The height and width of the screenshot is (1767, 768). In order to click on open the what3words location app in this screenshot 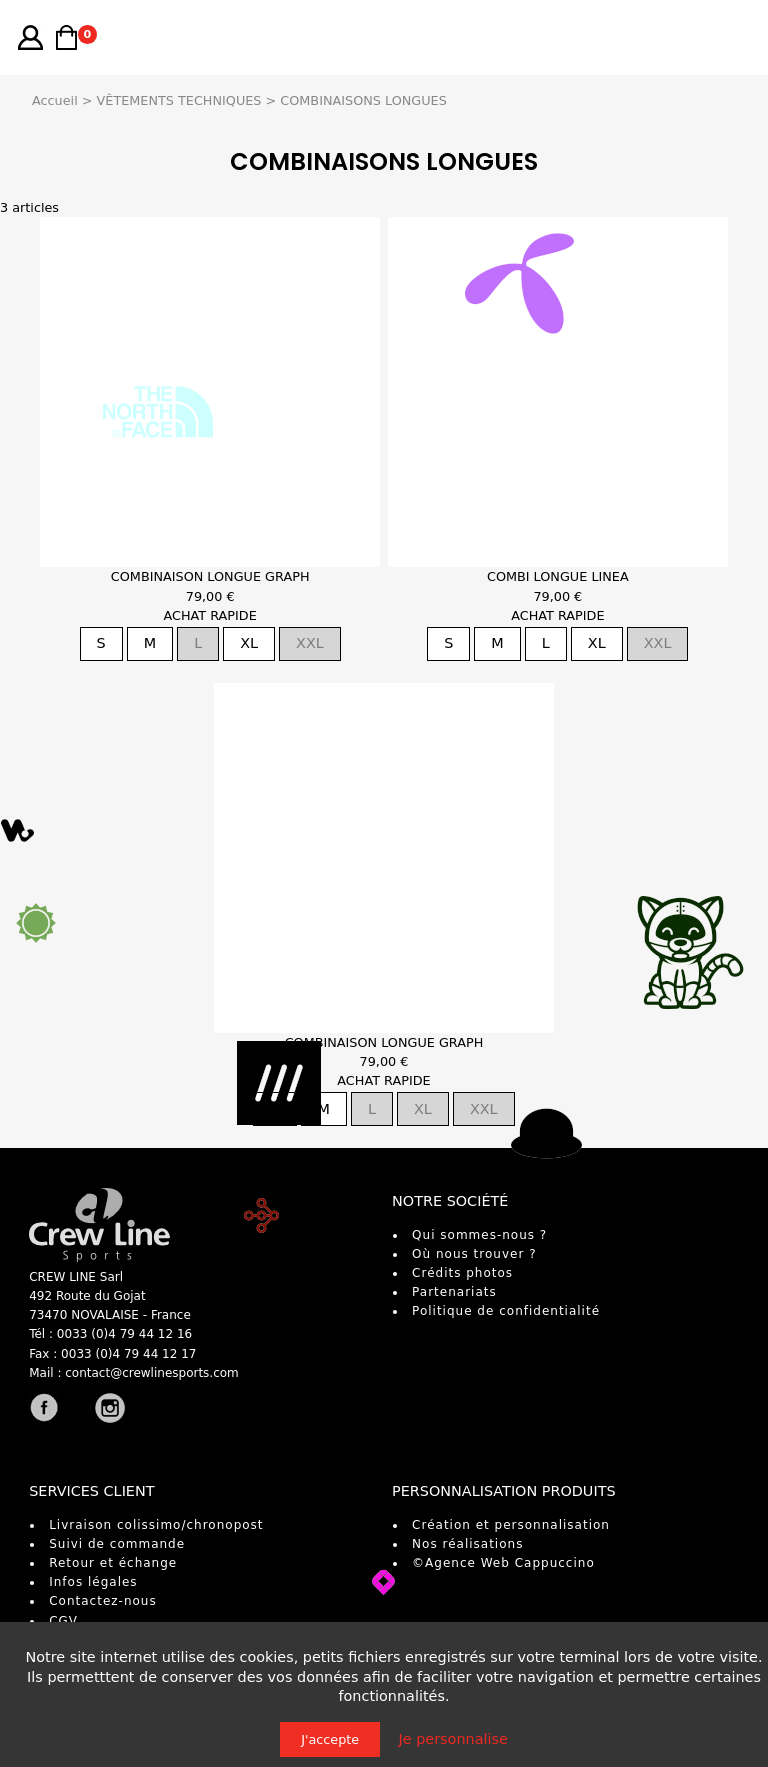, I will do `click(279, 1083)`.